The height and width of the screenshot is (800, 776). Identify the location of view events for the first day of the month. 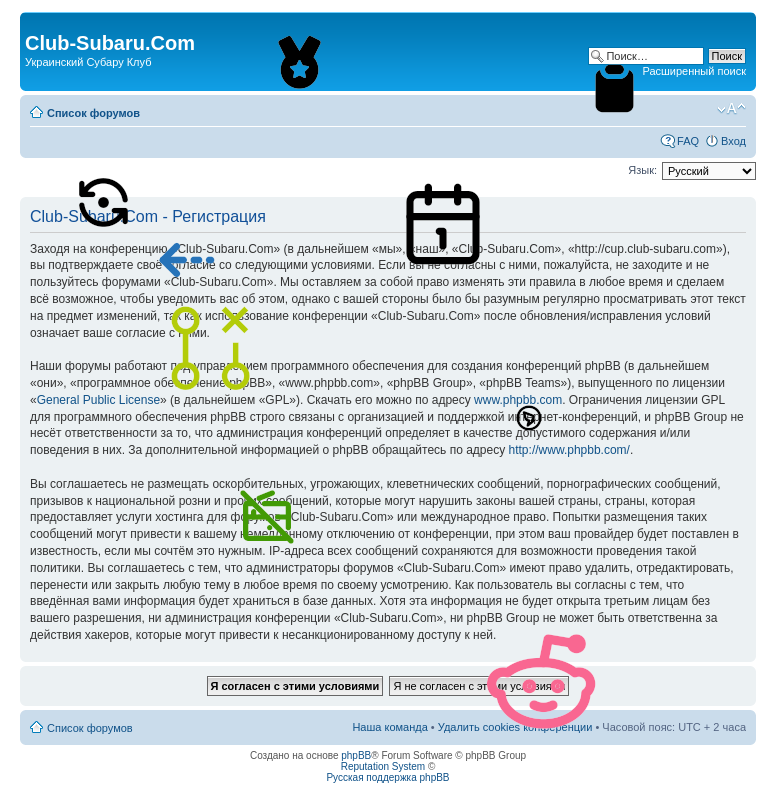
(443, 224).